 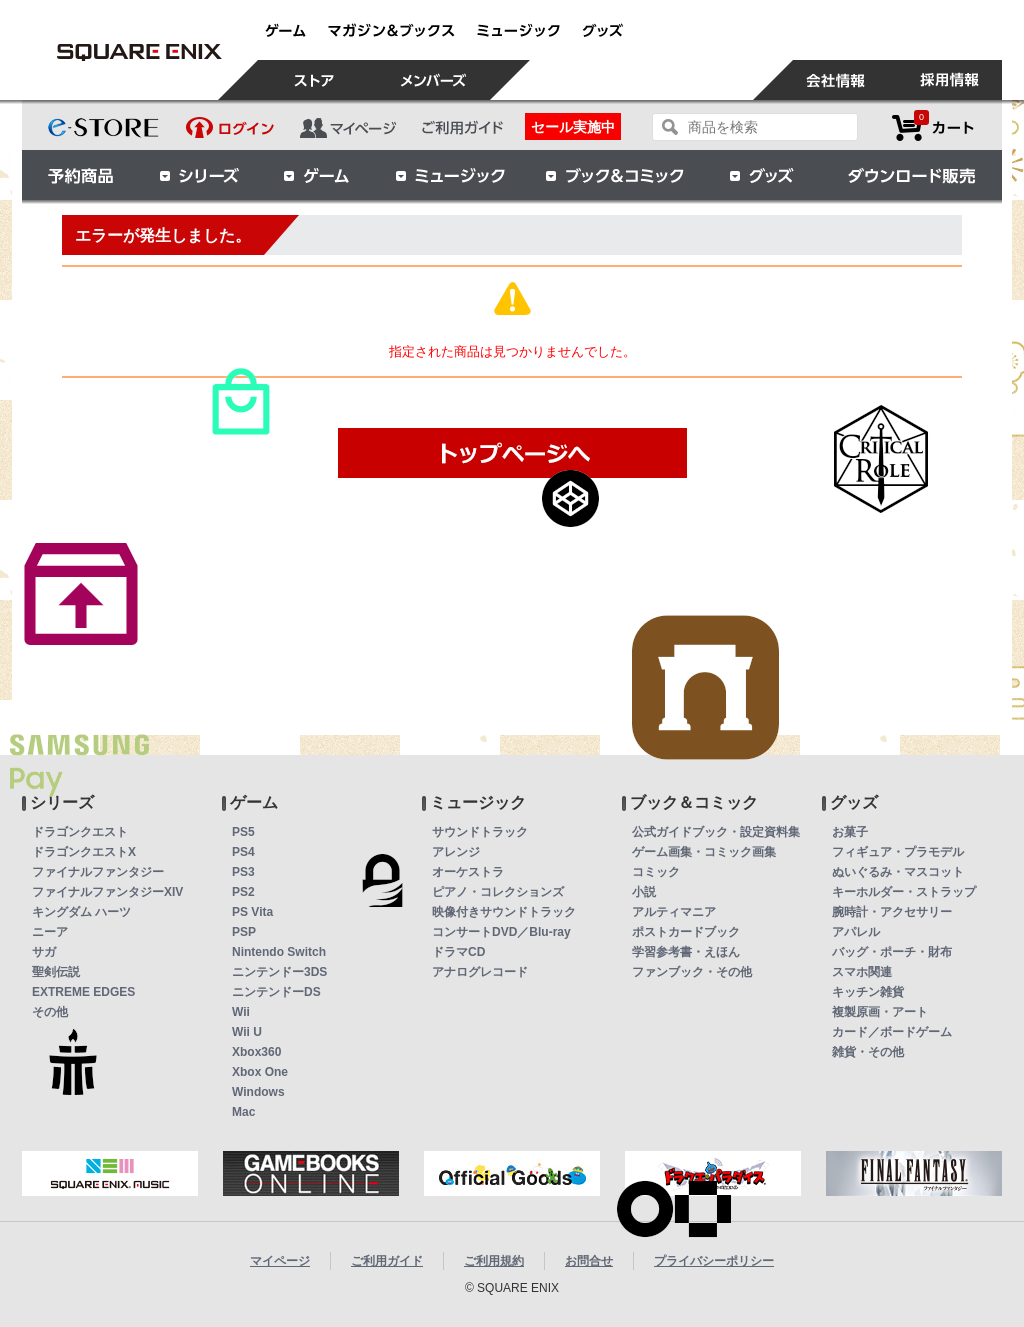 I want to click on open CodePen website or app, so click(x=570, y=498).